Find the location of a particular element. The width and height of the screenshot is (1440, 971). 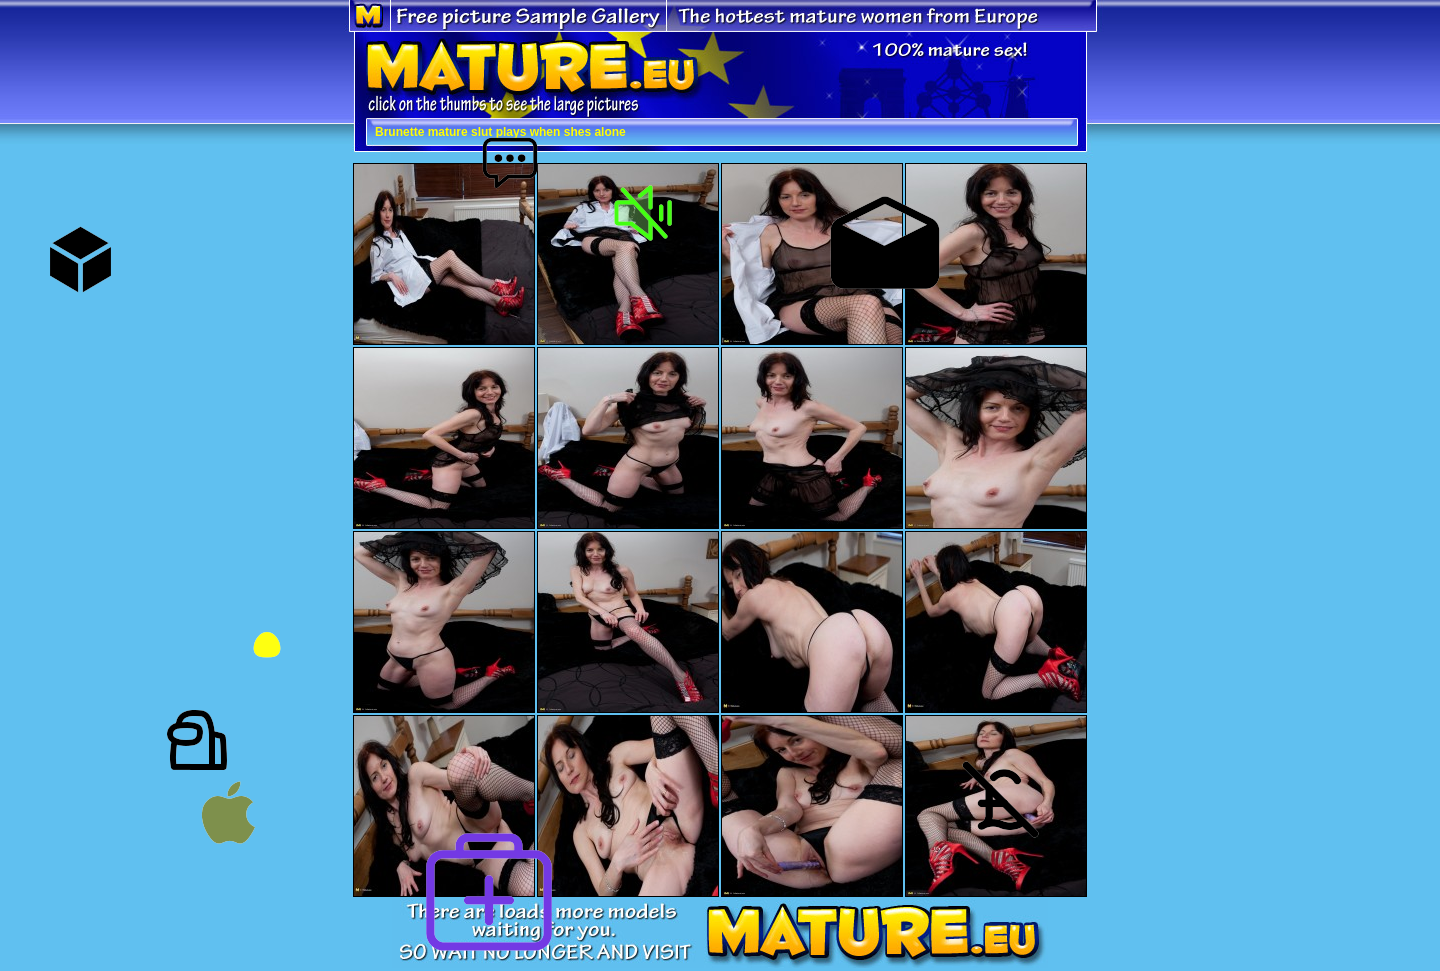

decorative blob shape element is located at coordinates (267, 644).